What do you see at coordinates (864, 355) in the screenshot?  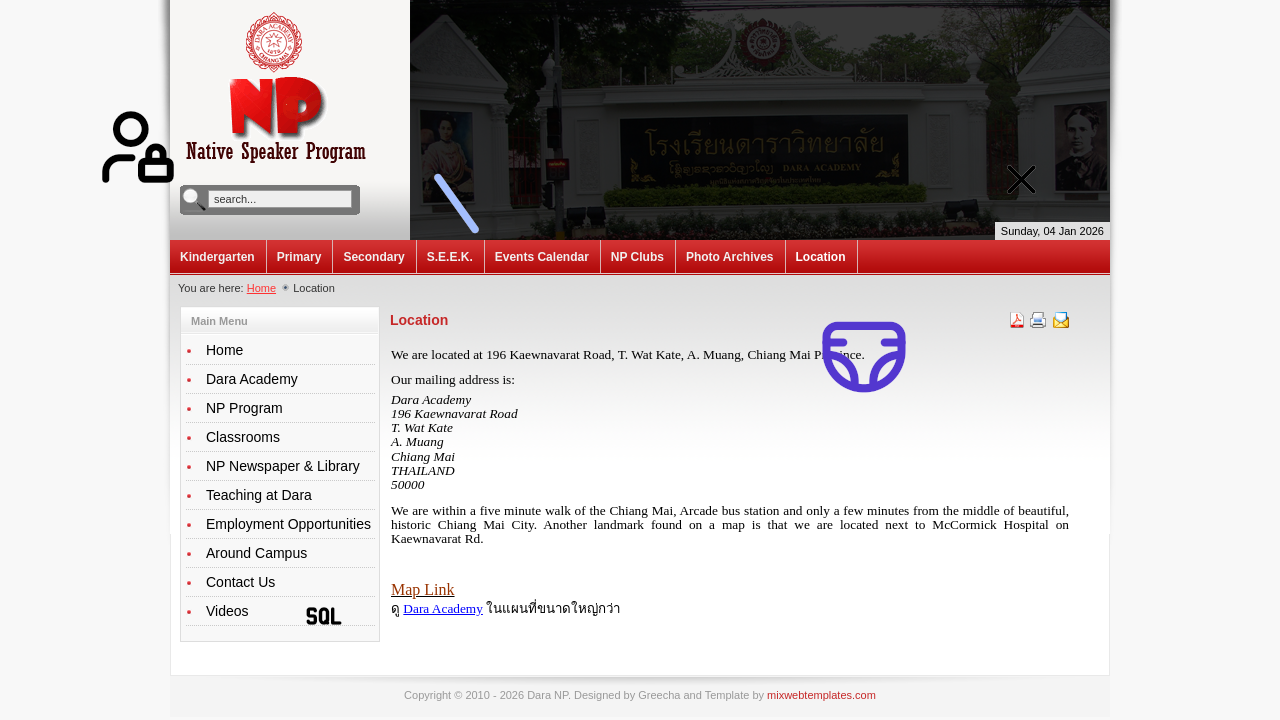 I see `track diaper changes for baby care logging` at bounding box center [864, 355].